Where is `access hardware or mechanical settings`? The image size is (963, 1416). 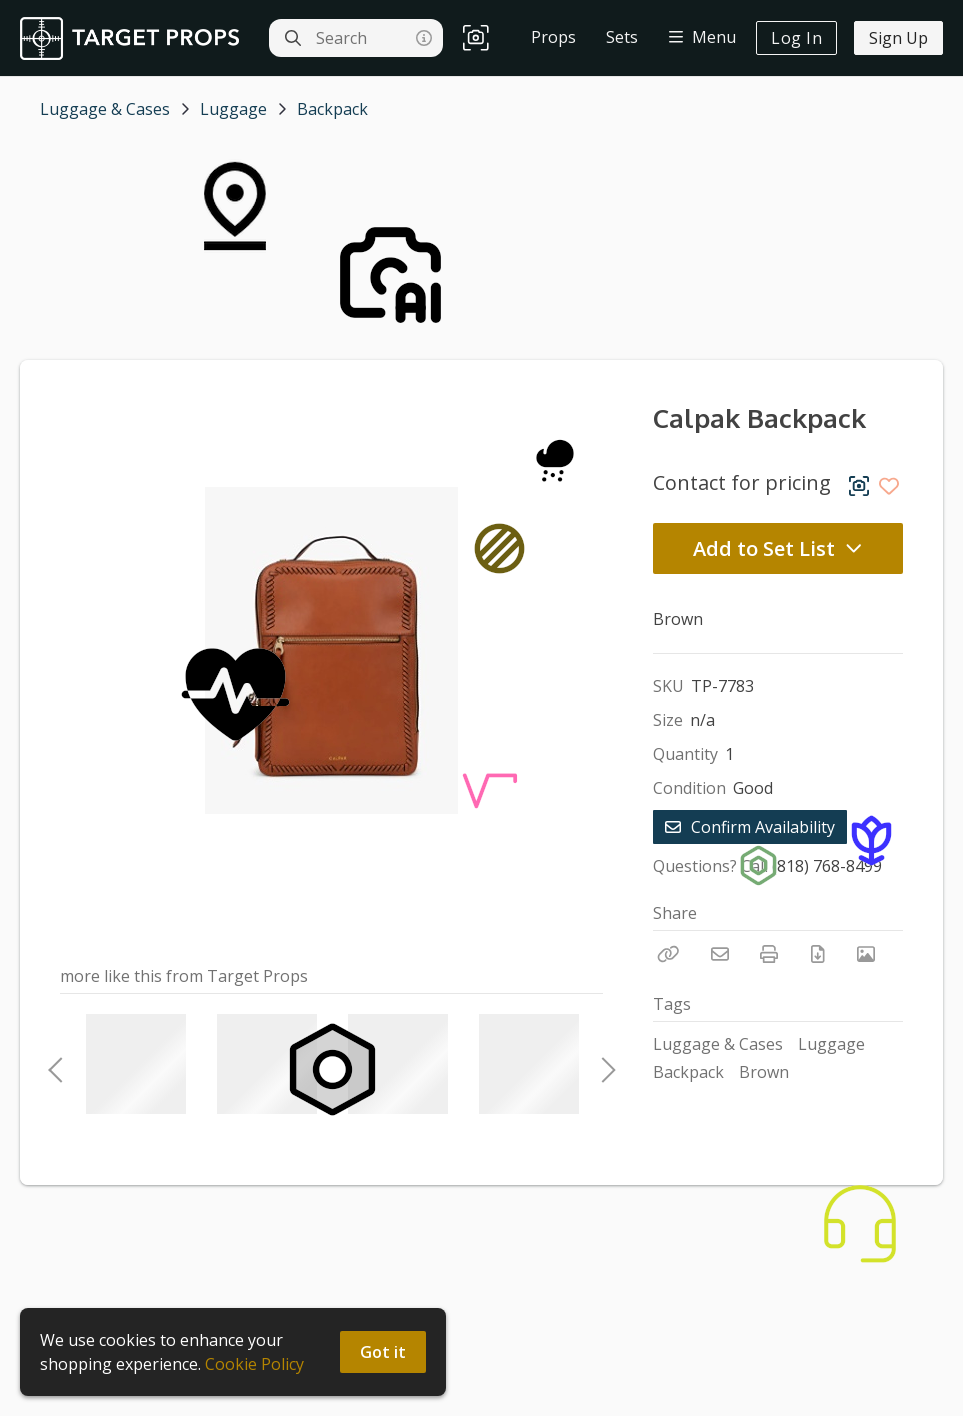 access hardware or mechanical settings is located at coordinates (332, 1069).